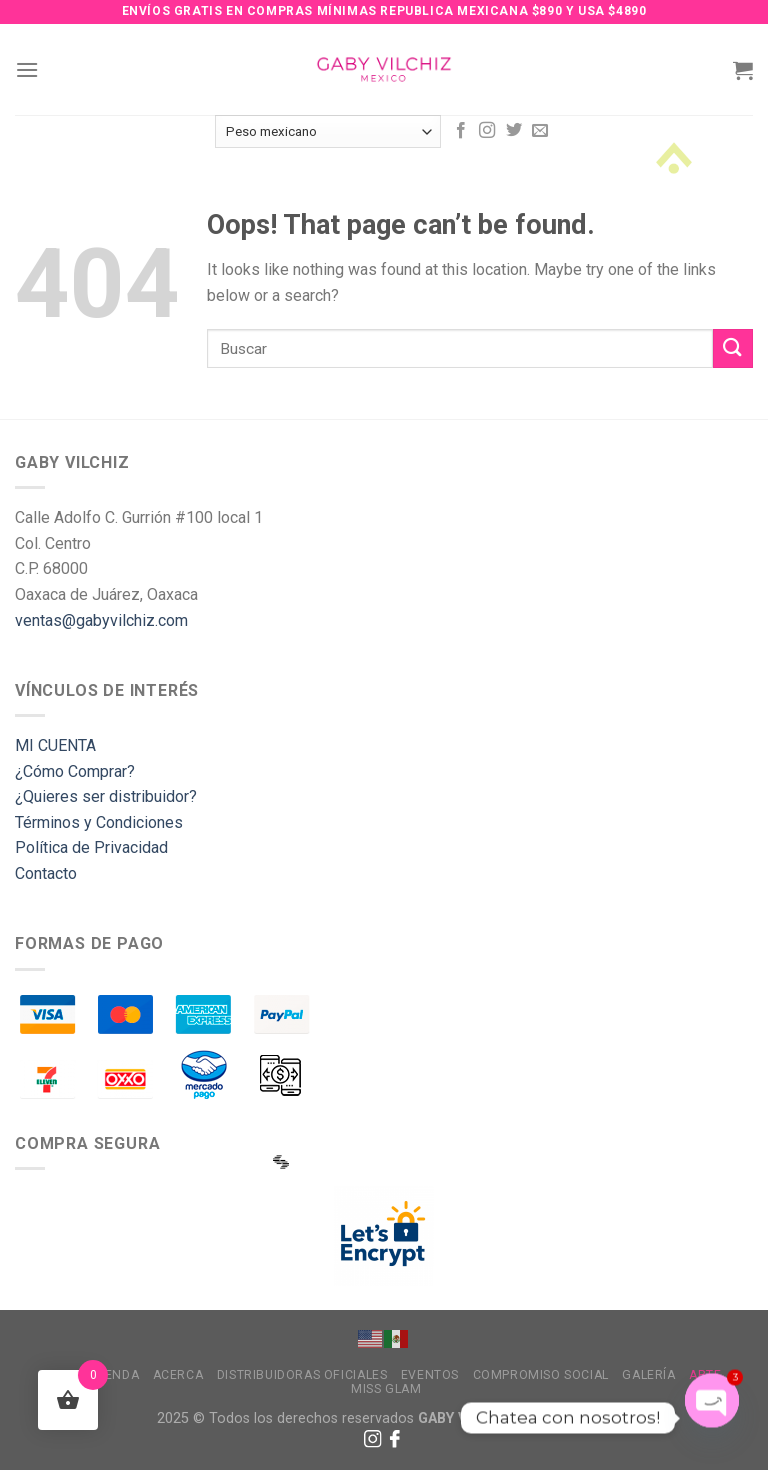  I want to click on upptime status monitoring service logo, so click(674, 158).